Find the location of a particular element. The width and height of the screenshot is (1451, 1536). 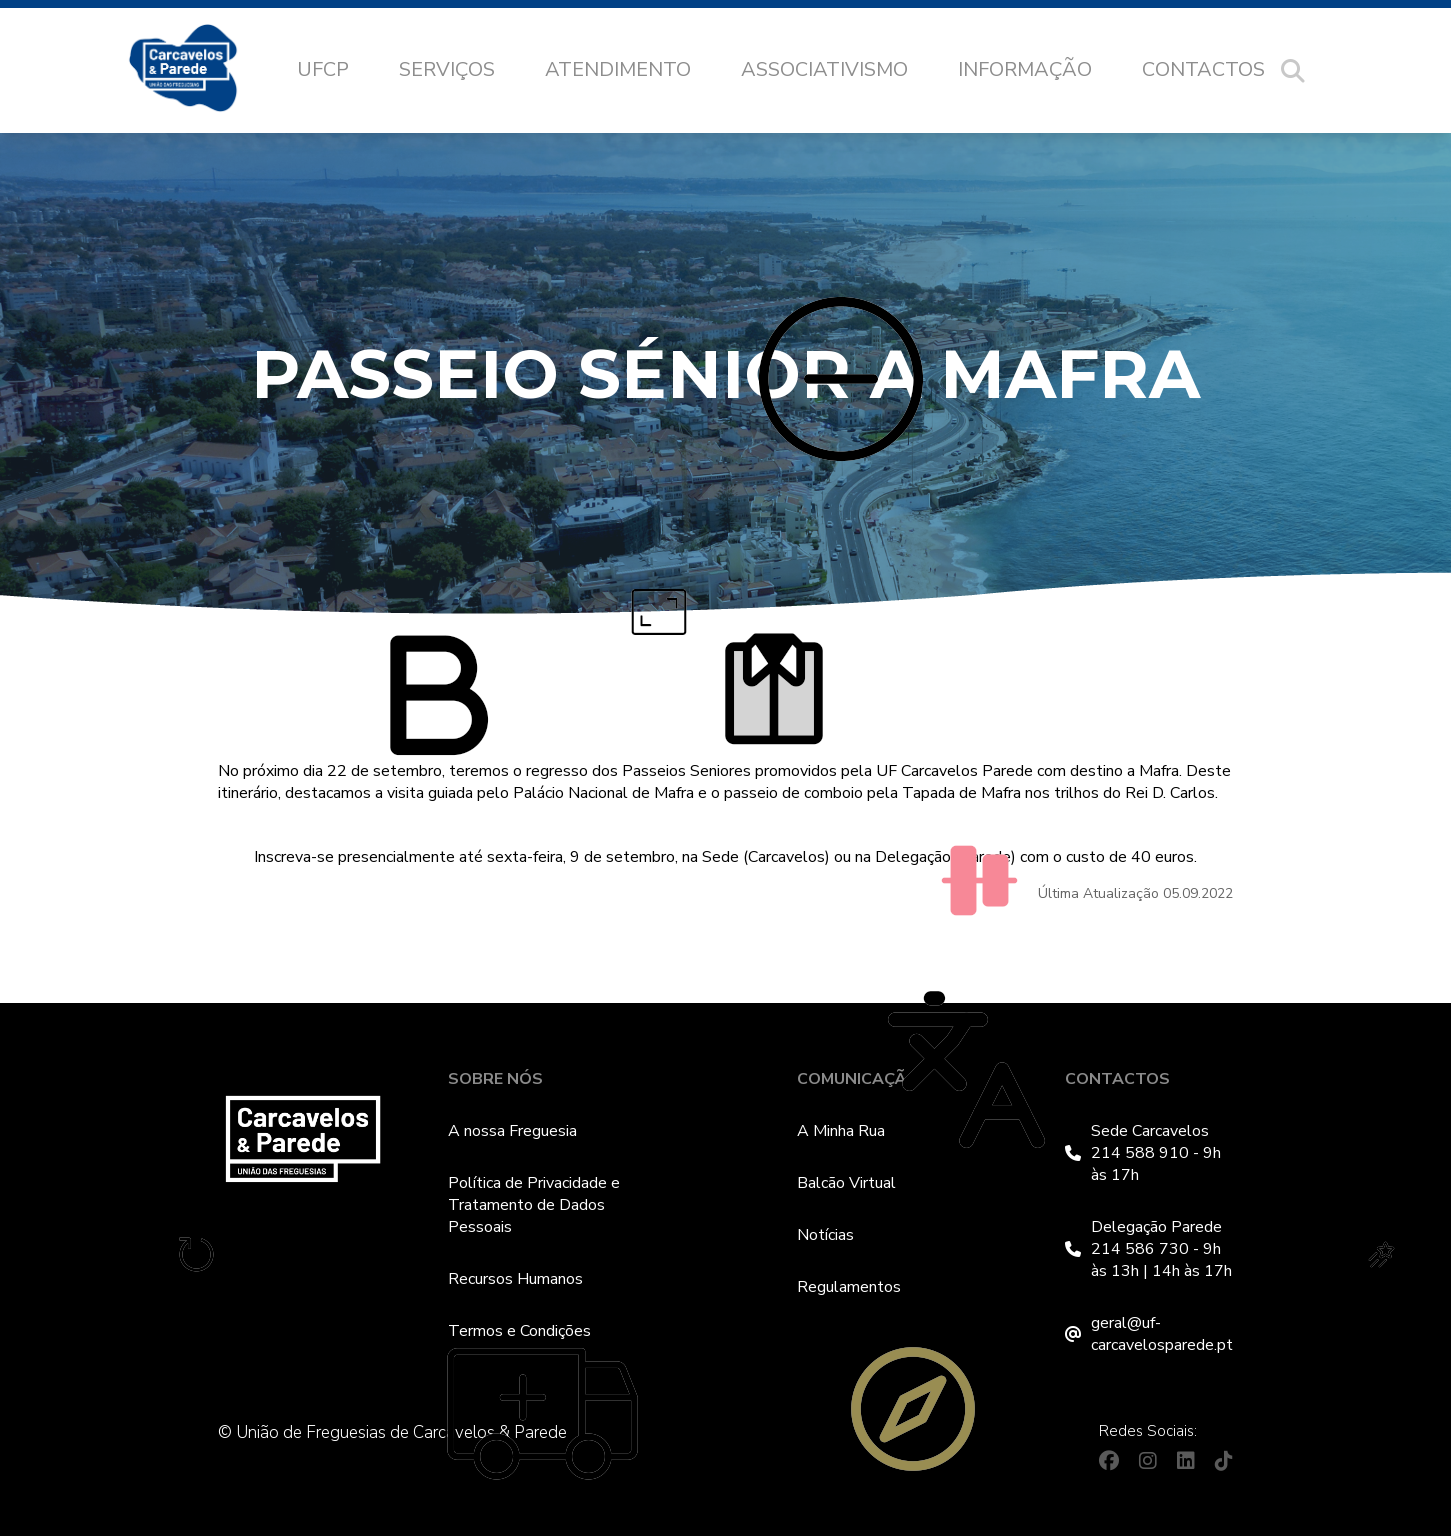

enter fullscreen mode is located at coordinates (659, 612).